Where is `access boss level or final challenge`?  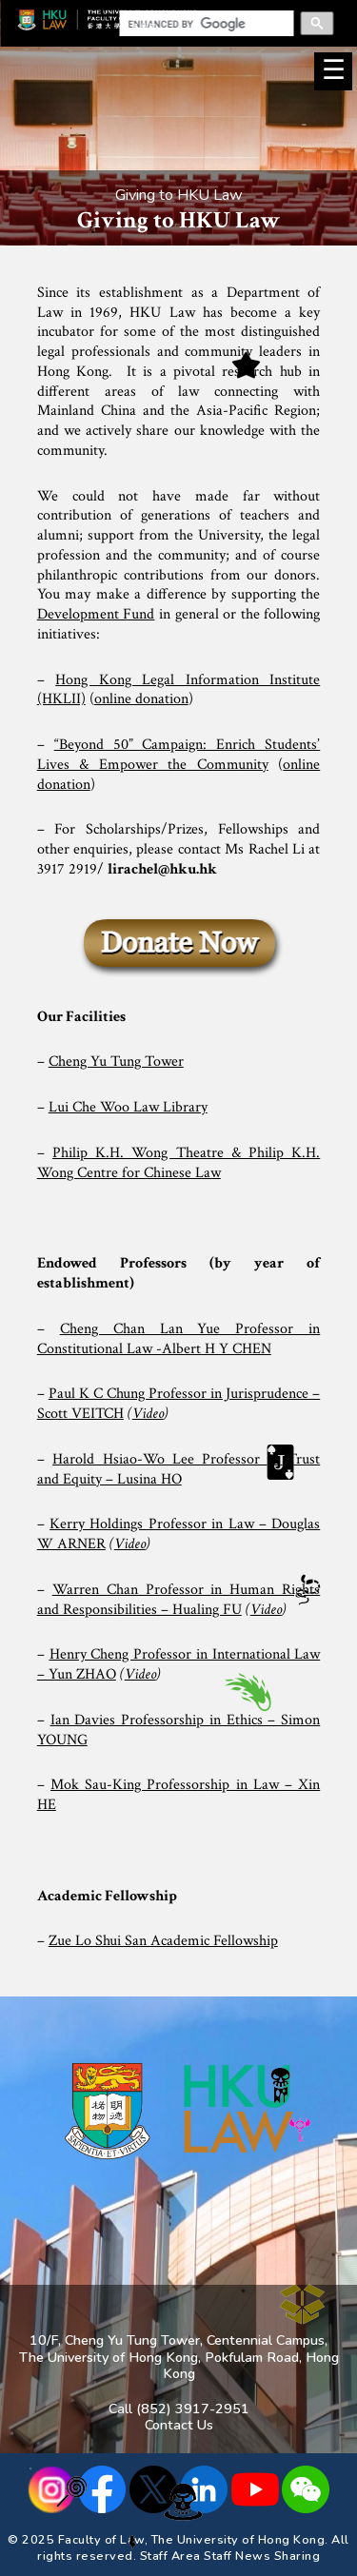
access boss level or final challenge is located at coordinates (300, 2130).